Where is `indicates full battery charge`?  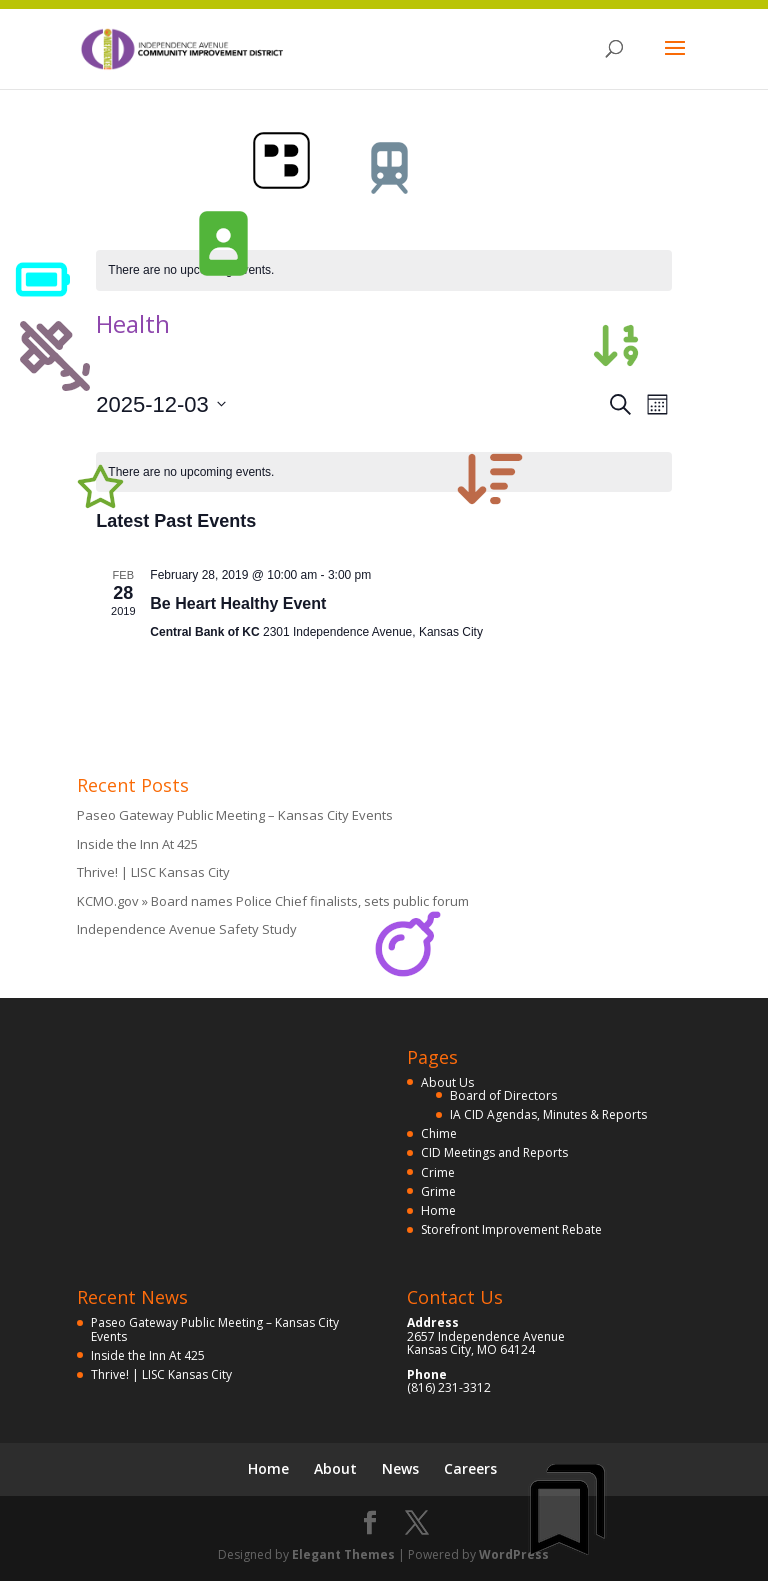
indicates full battery charge is located at coordinates (41, 279).